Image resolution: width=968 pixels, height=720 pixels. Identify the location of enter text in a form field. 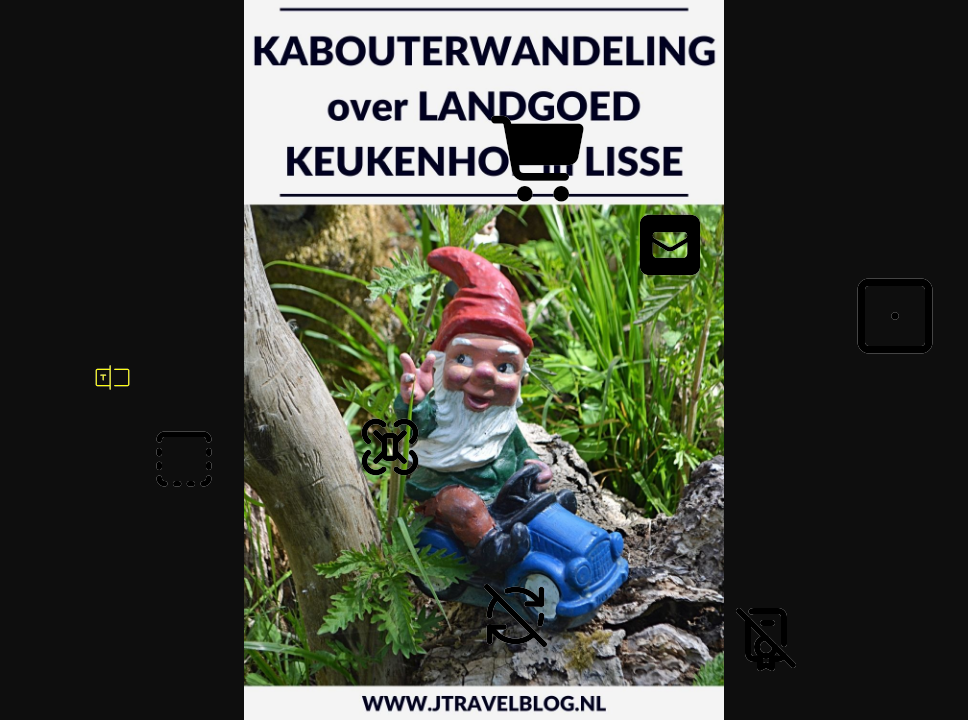
(112, 377).